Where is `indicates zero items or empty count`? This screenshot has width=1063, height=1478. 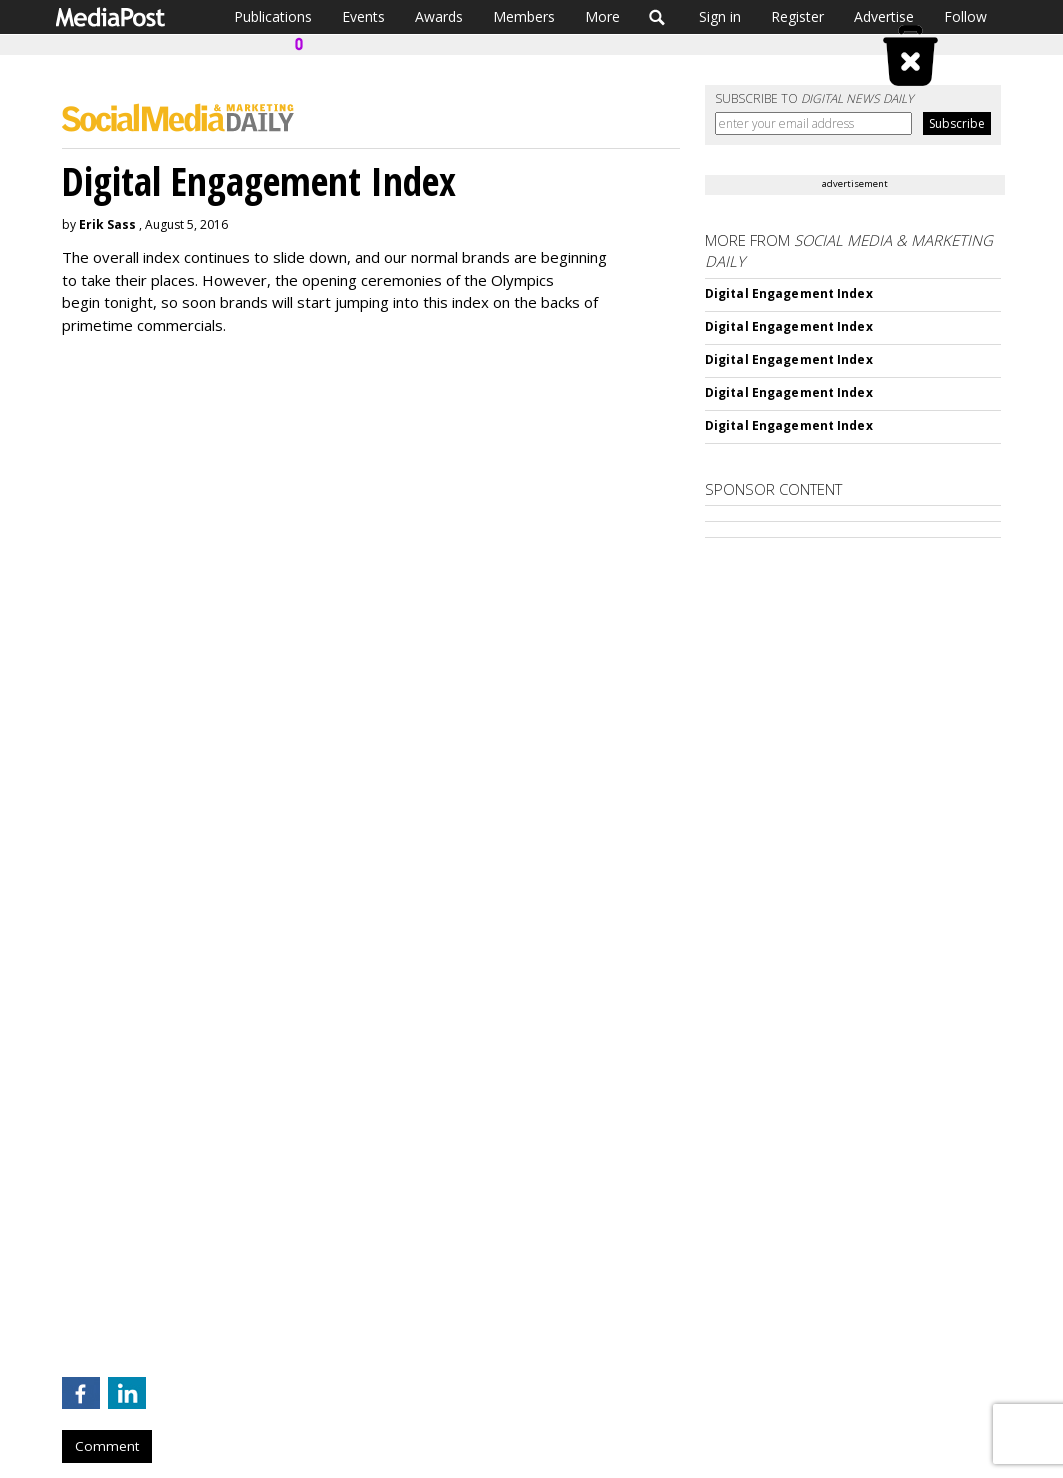
indicates zero items or empty count is located at coordinates (299, 44).